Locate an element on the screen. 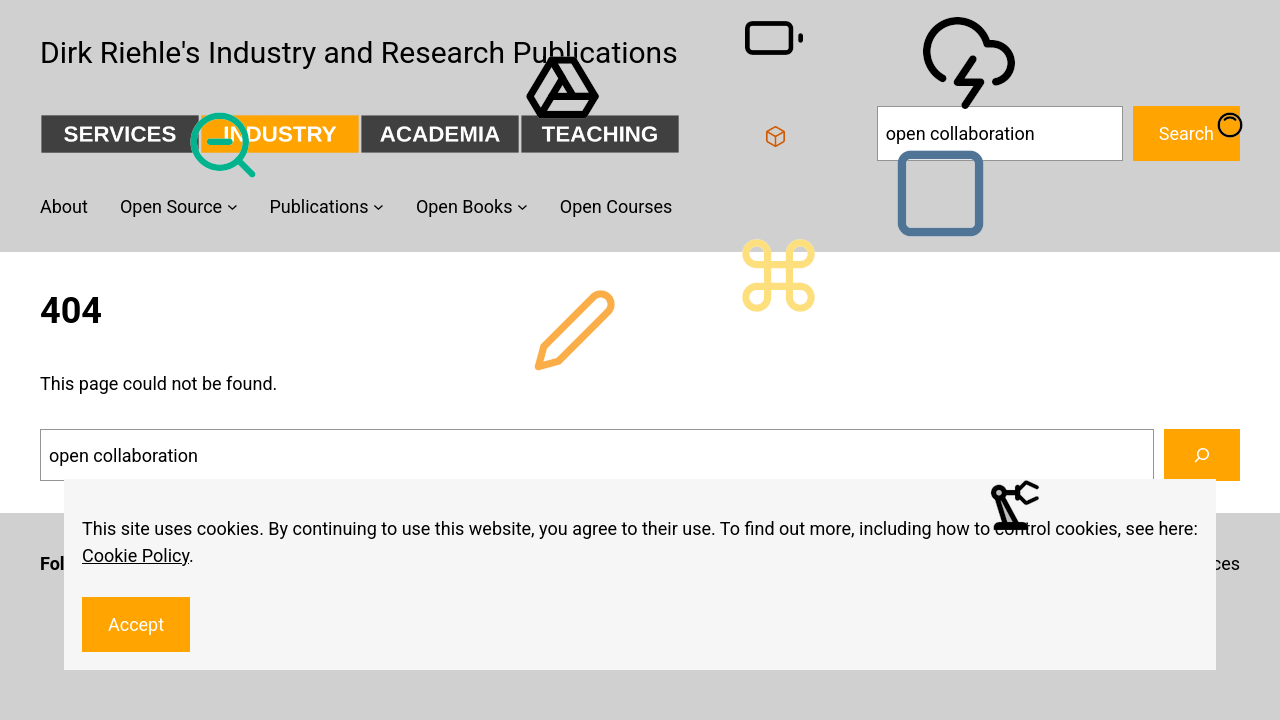  indicates current battery level is located at coordinates (774, 38).